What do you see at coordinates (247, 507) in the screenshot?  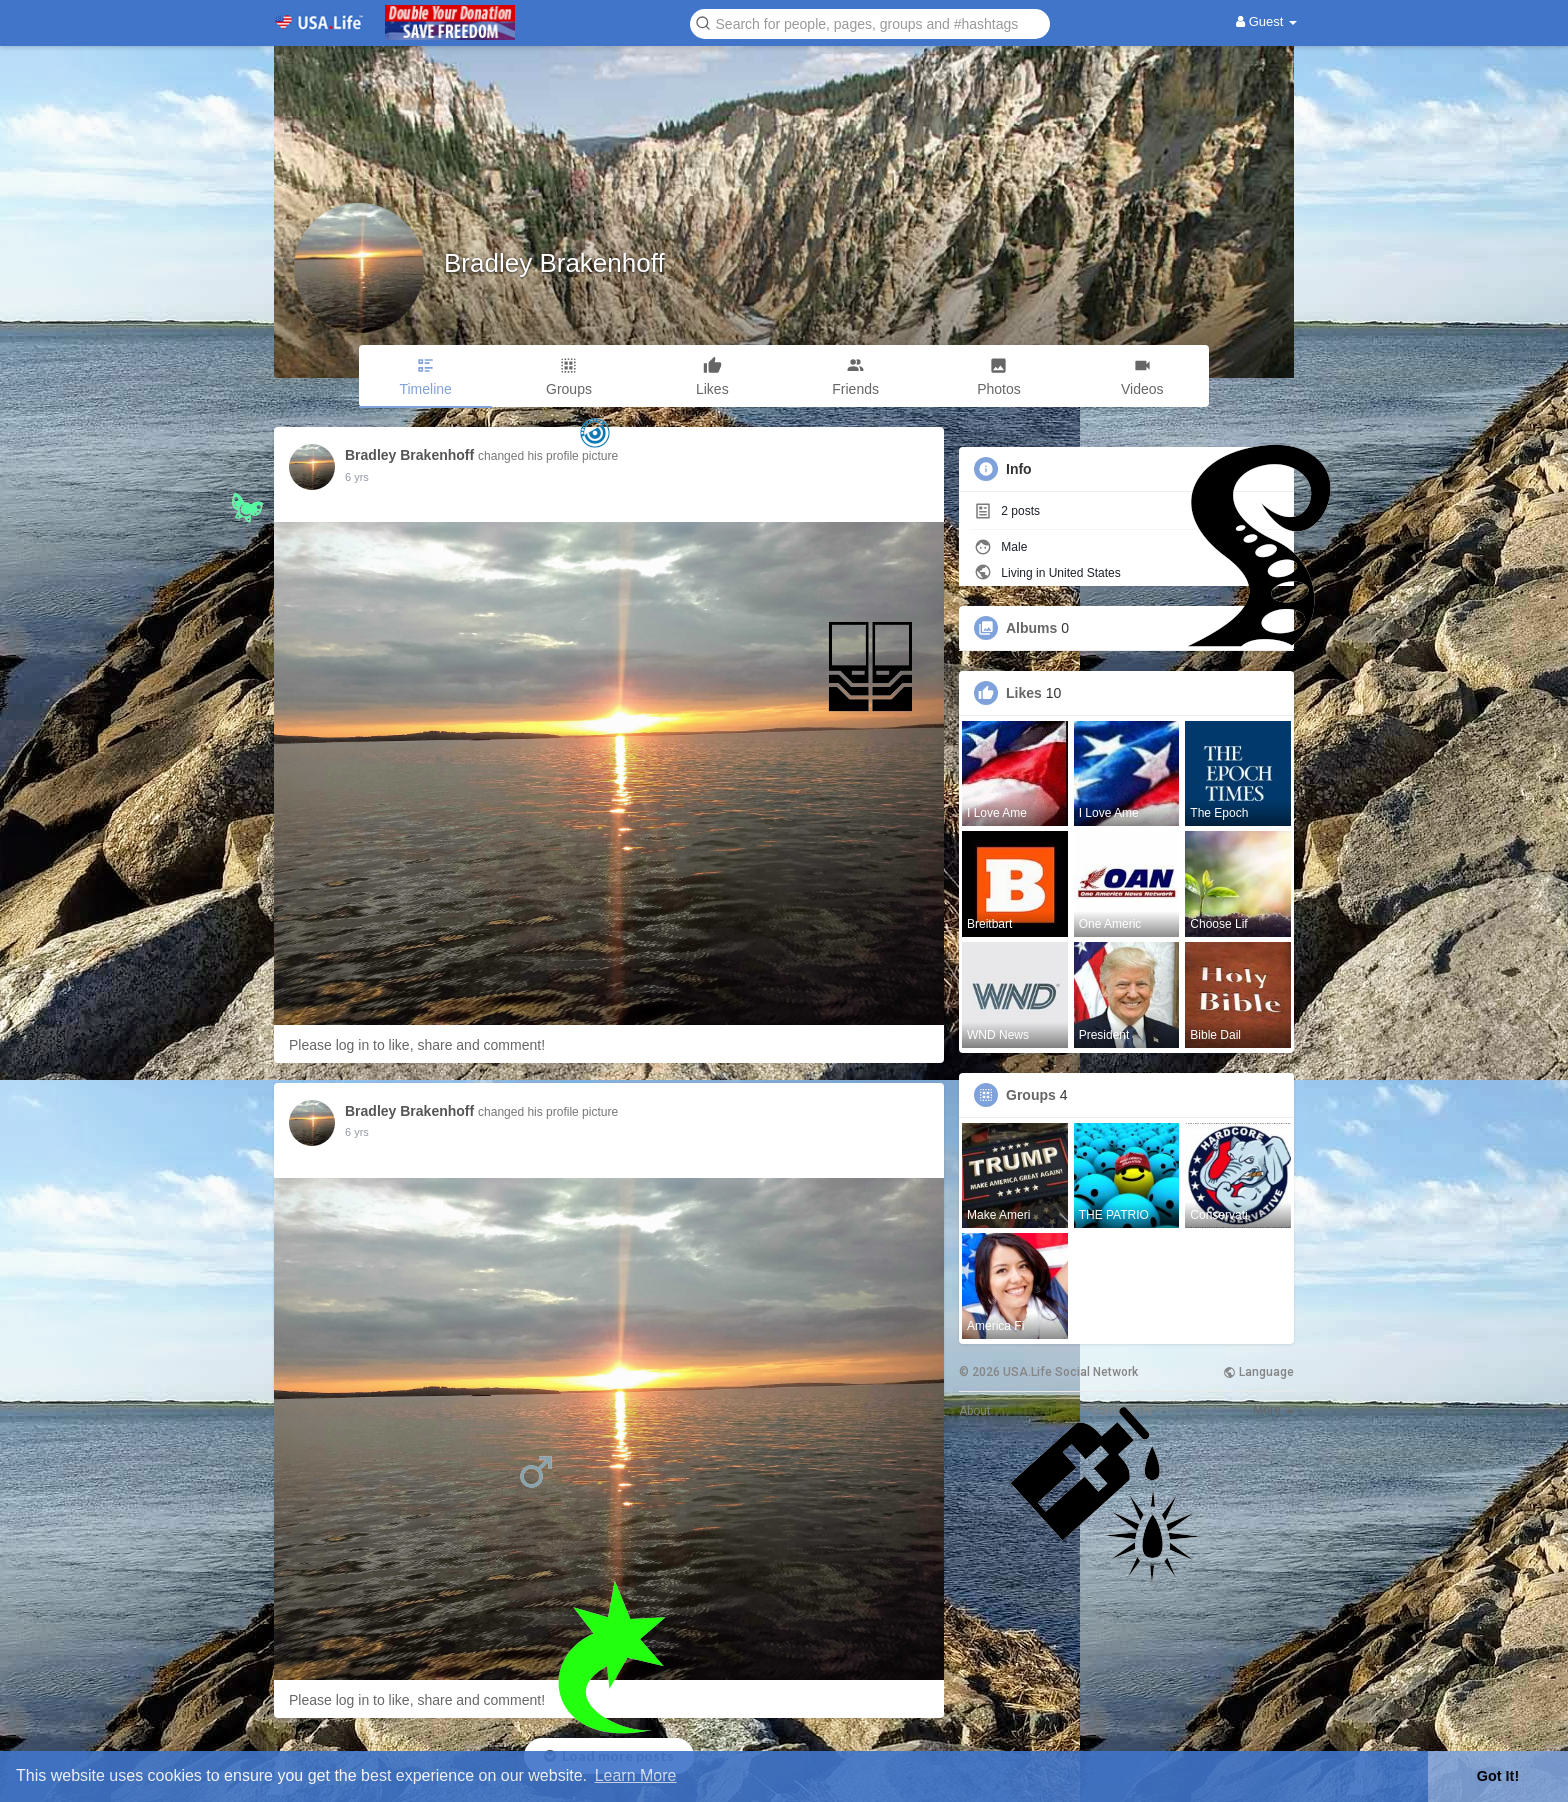 I see `select fairy character class or type` at bounding box center [247, 507].